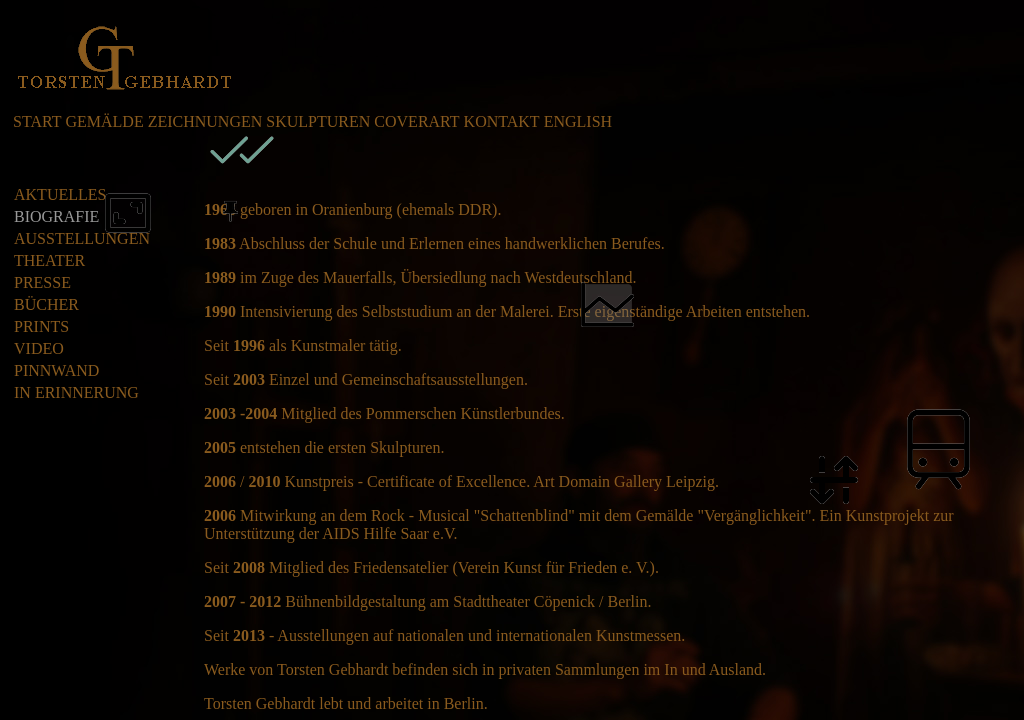 The width and height of the screenshot is (1024, 720). What do you see at coordinates (834, 480) in the screenshot?
I see `swap or exchange items between two lists` at bounding box center [834, 480].